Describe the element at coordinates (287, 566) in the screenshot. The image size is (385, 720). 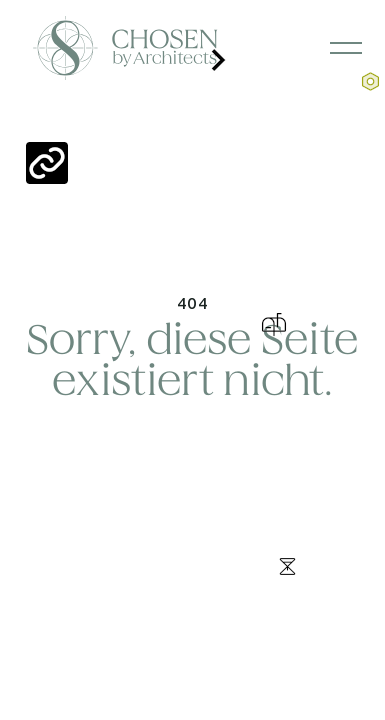
I see `indicates a process is in progress` at that location.